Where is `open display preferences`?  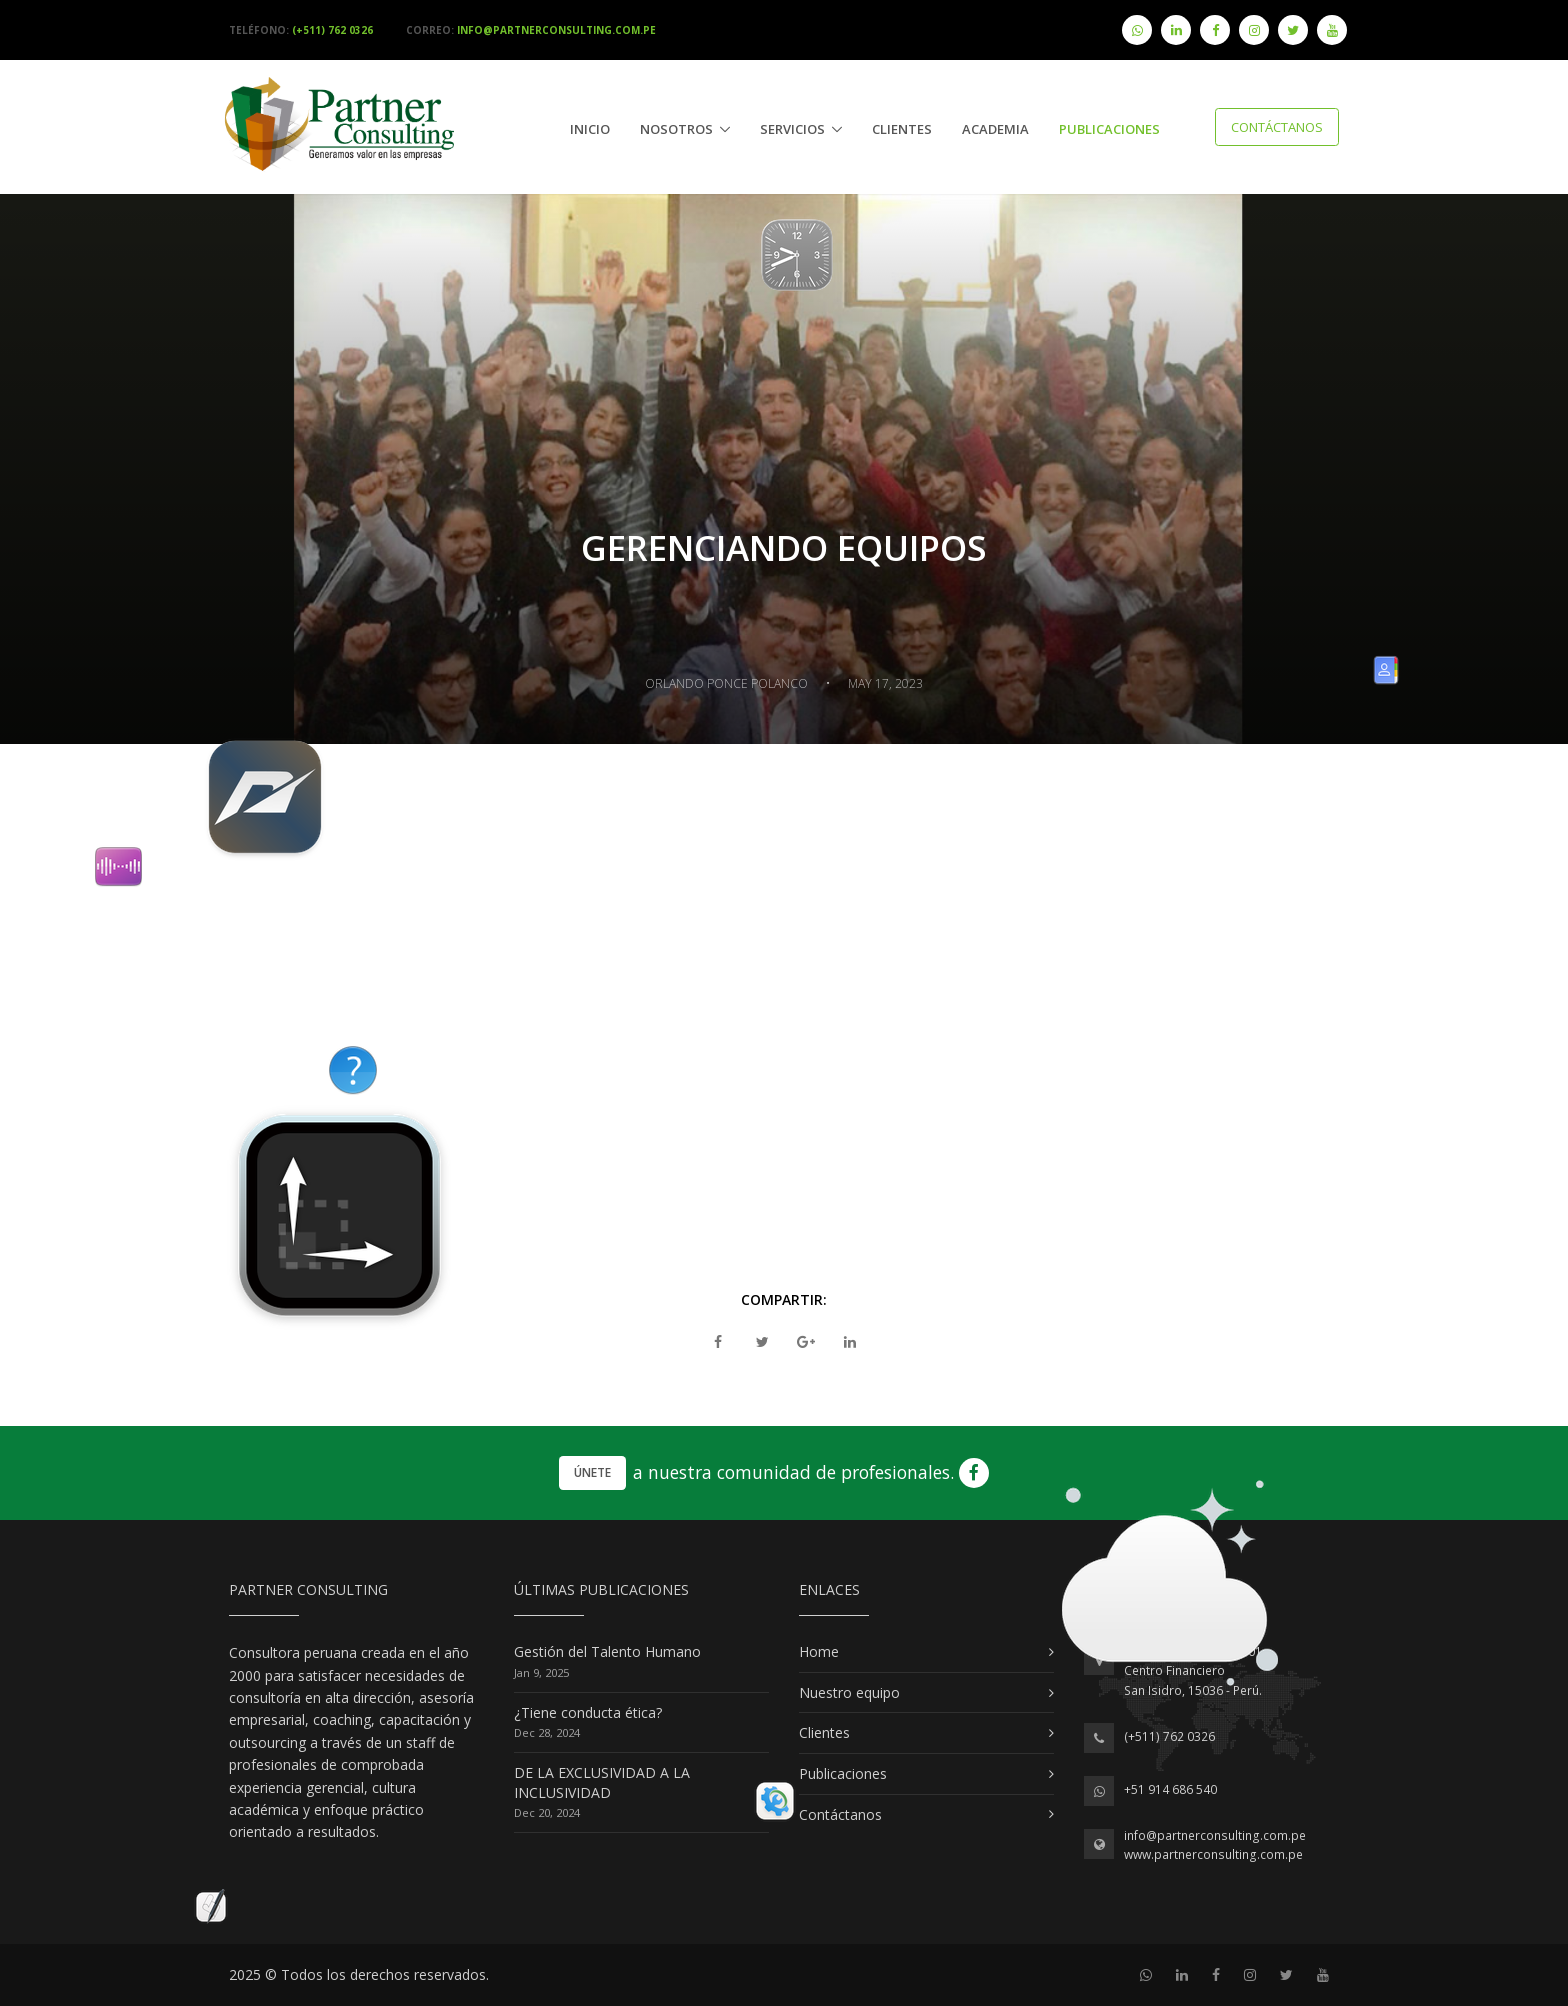 open display preferences is located at coordinates (339, 1215).